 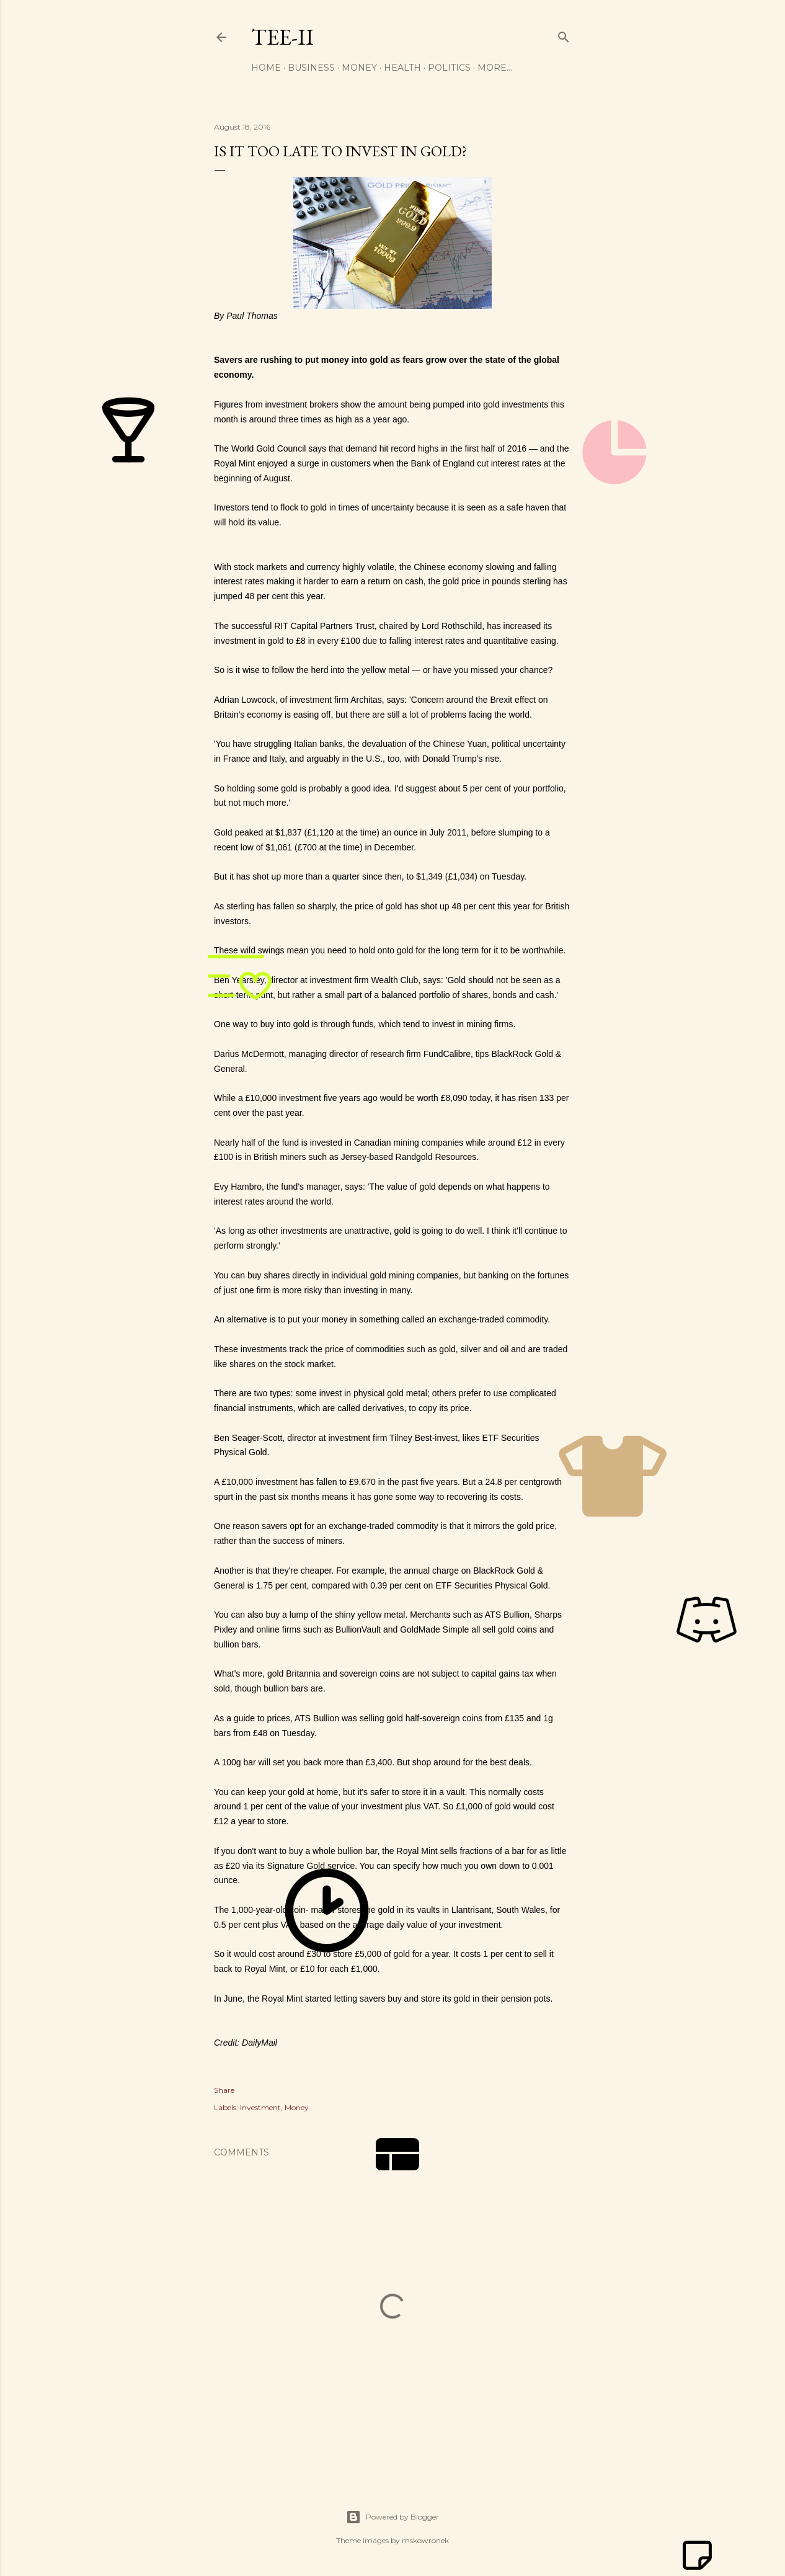 What do you see at coordinates (327, 1910) in the screenshot?
I see `view current time` at bounding box center [327, 1910].